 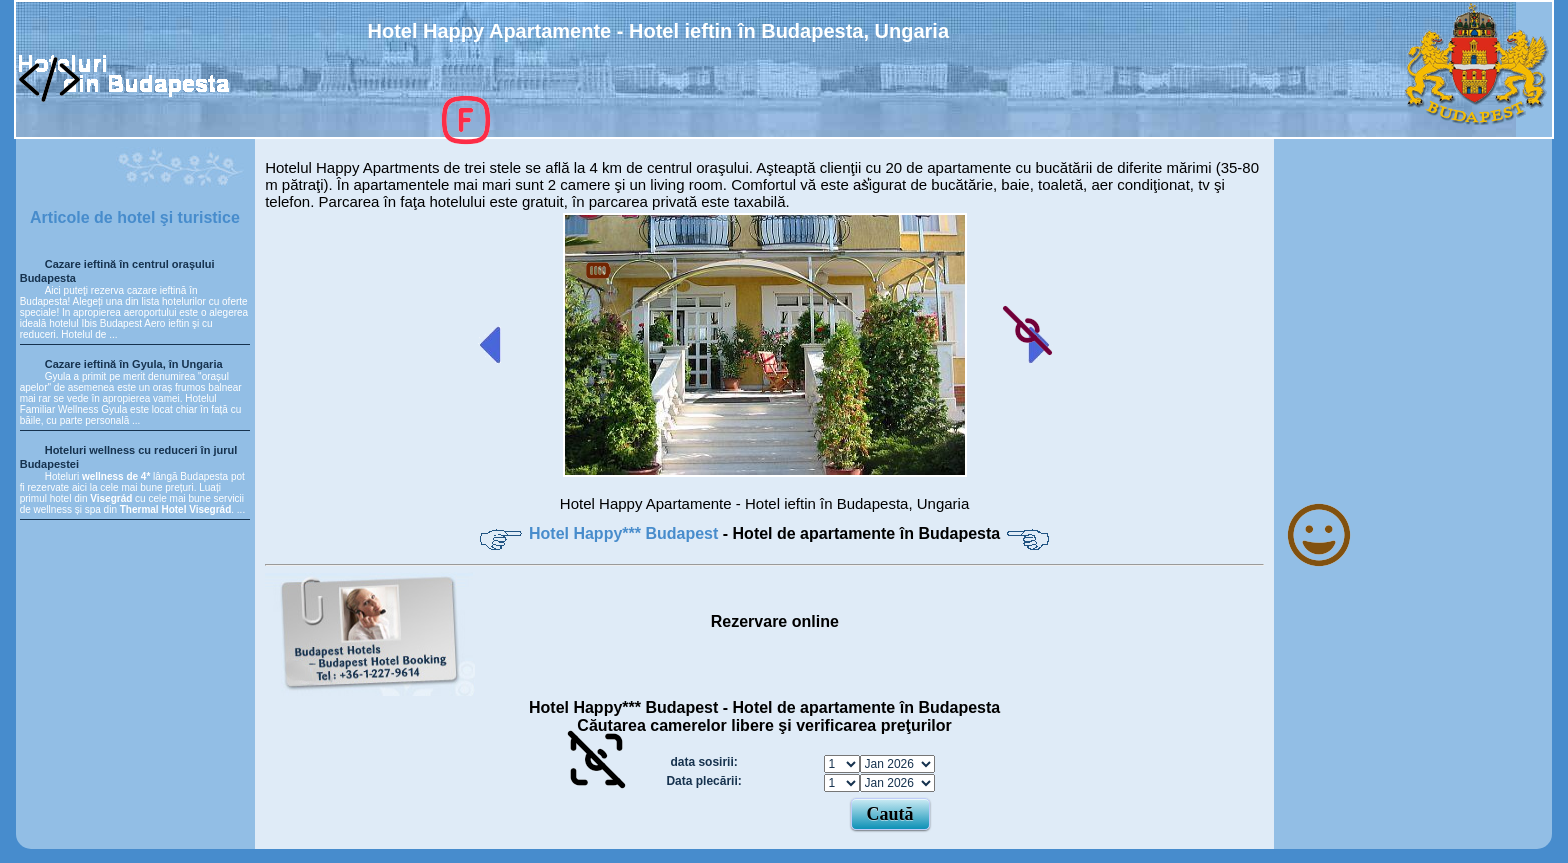 I want to click on view or edit source code, so click(x=49, y=79).